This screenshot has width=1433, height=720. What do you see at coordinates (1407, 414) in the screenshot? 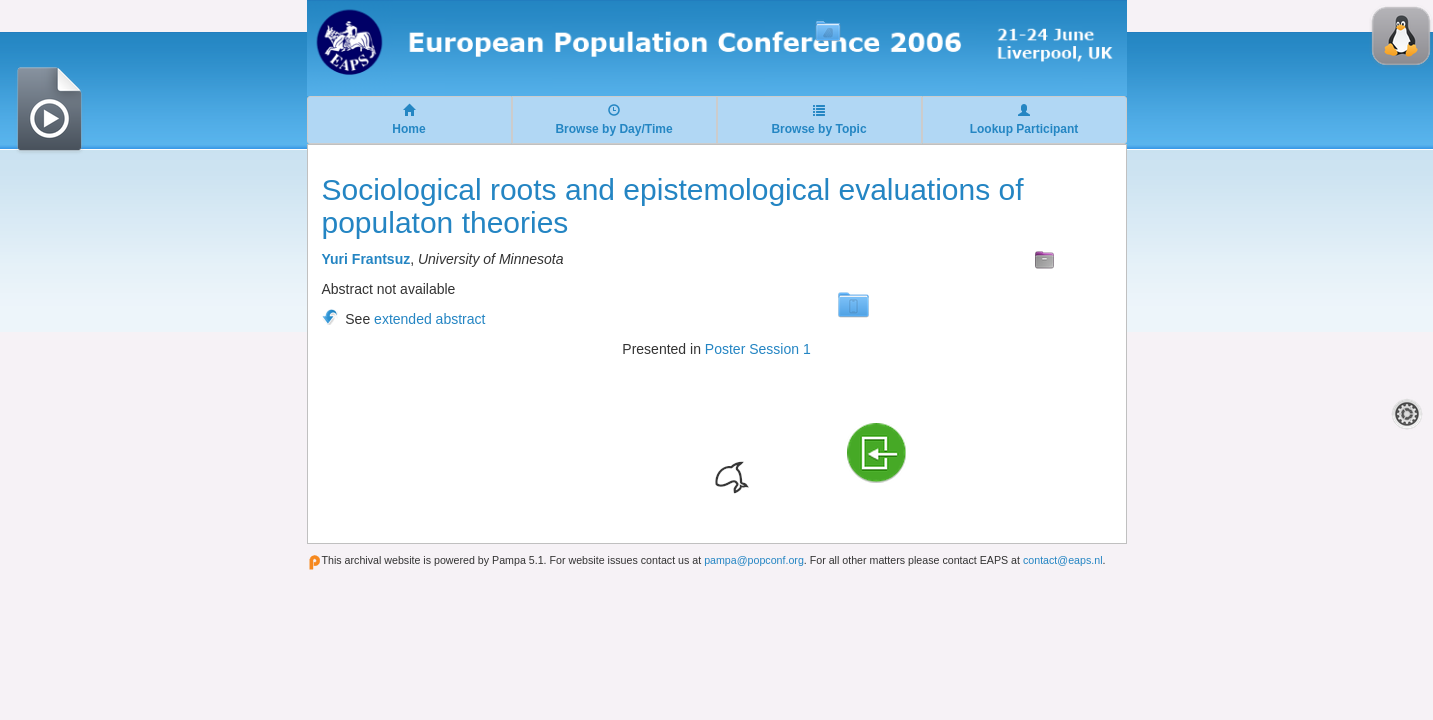
I see `open settings or preferences` at bounding box center [1407, 414].